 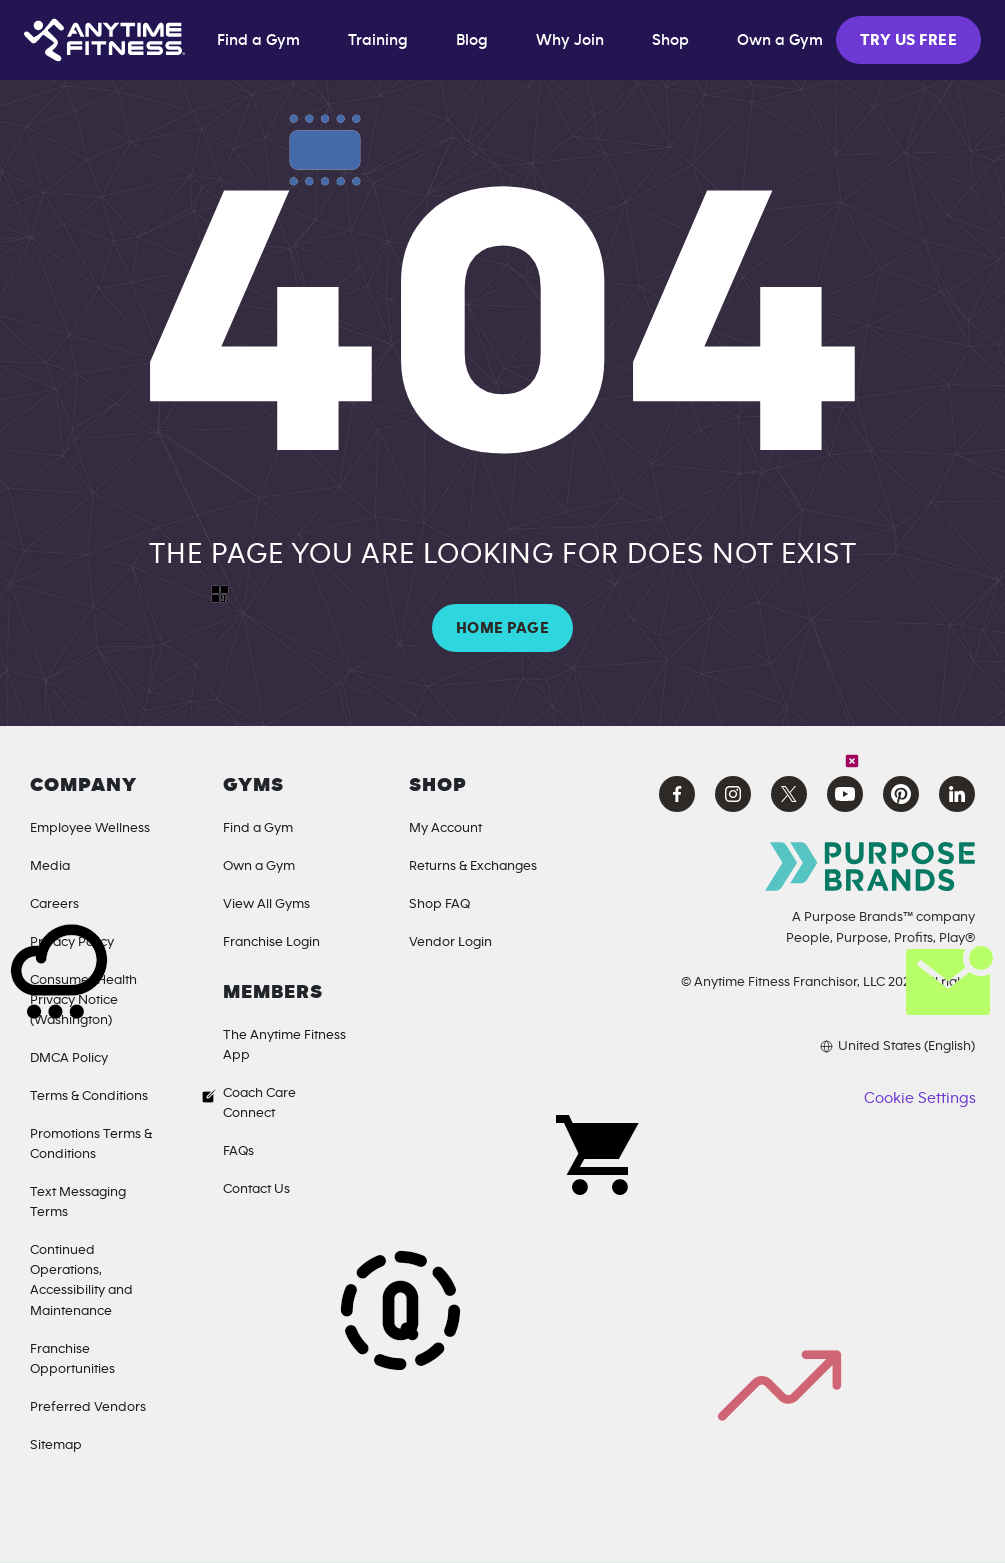 What do you see at coordinates (600, 1155) in the screenshot?
I see `view your shopping cart` at bounding box center [600, 1155].